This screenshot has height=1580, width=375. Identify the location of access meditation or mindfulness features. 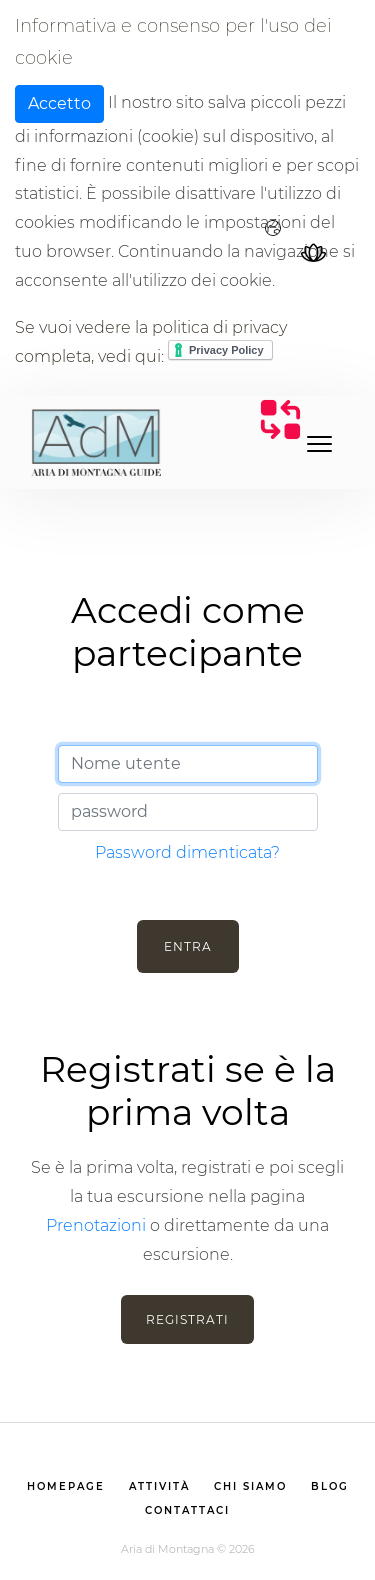
(313, 253).